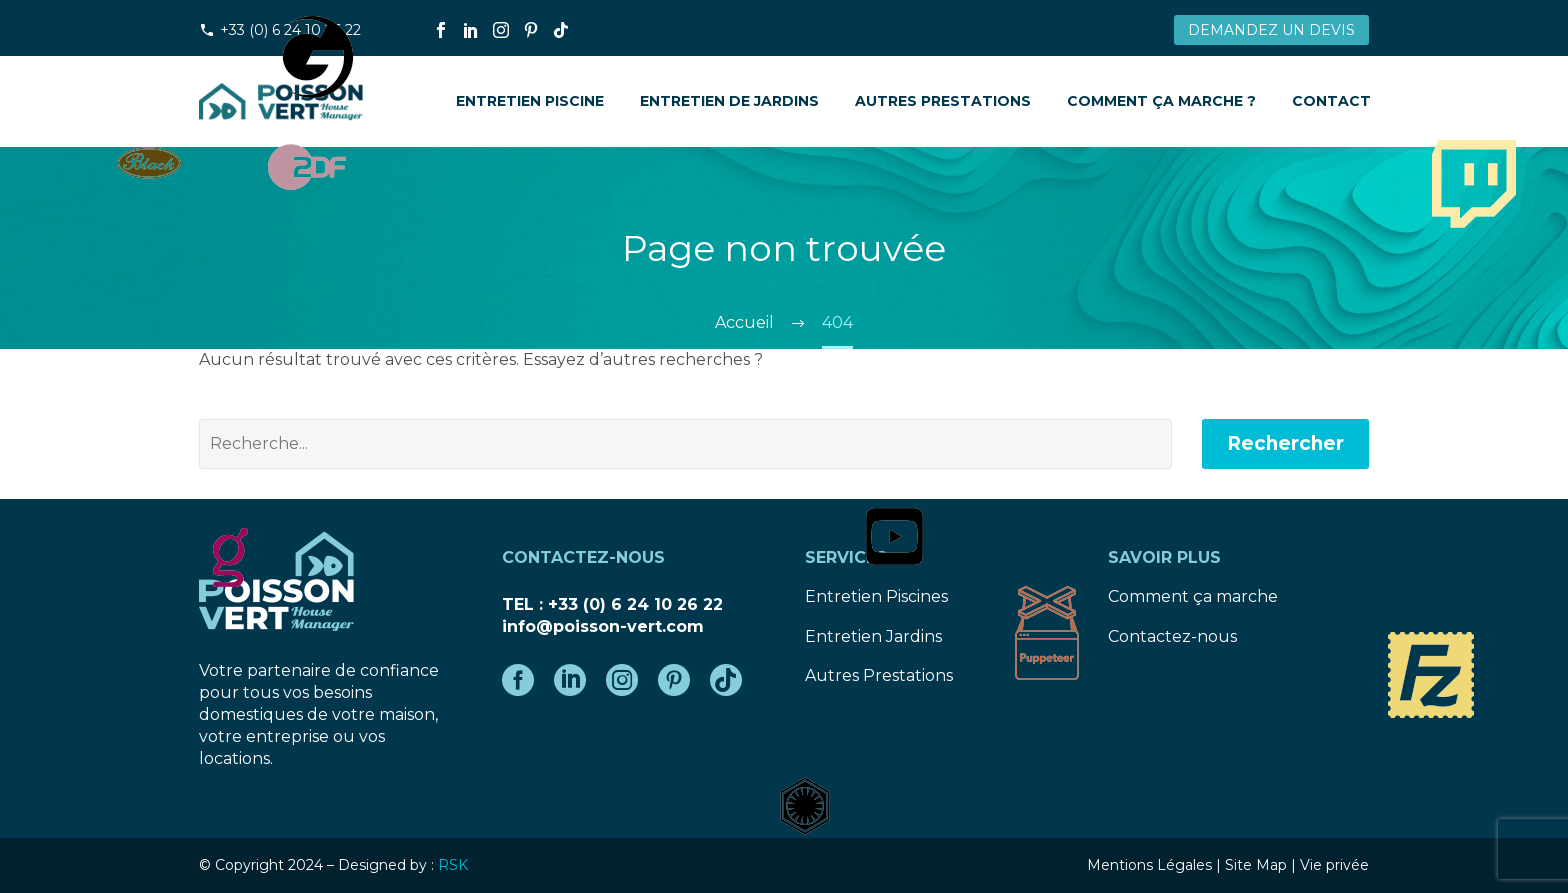 The image size is (1568, 893). What do you see at coordinates (1431, 675) in the screenshot?
I see `open FileZilla FTP client` at bounding box center [1431, 675].